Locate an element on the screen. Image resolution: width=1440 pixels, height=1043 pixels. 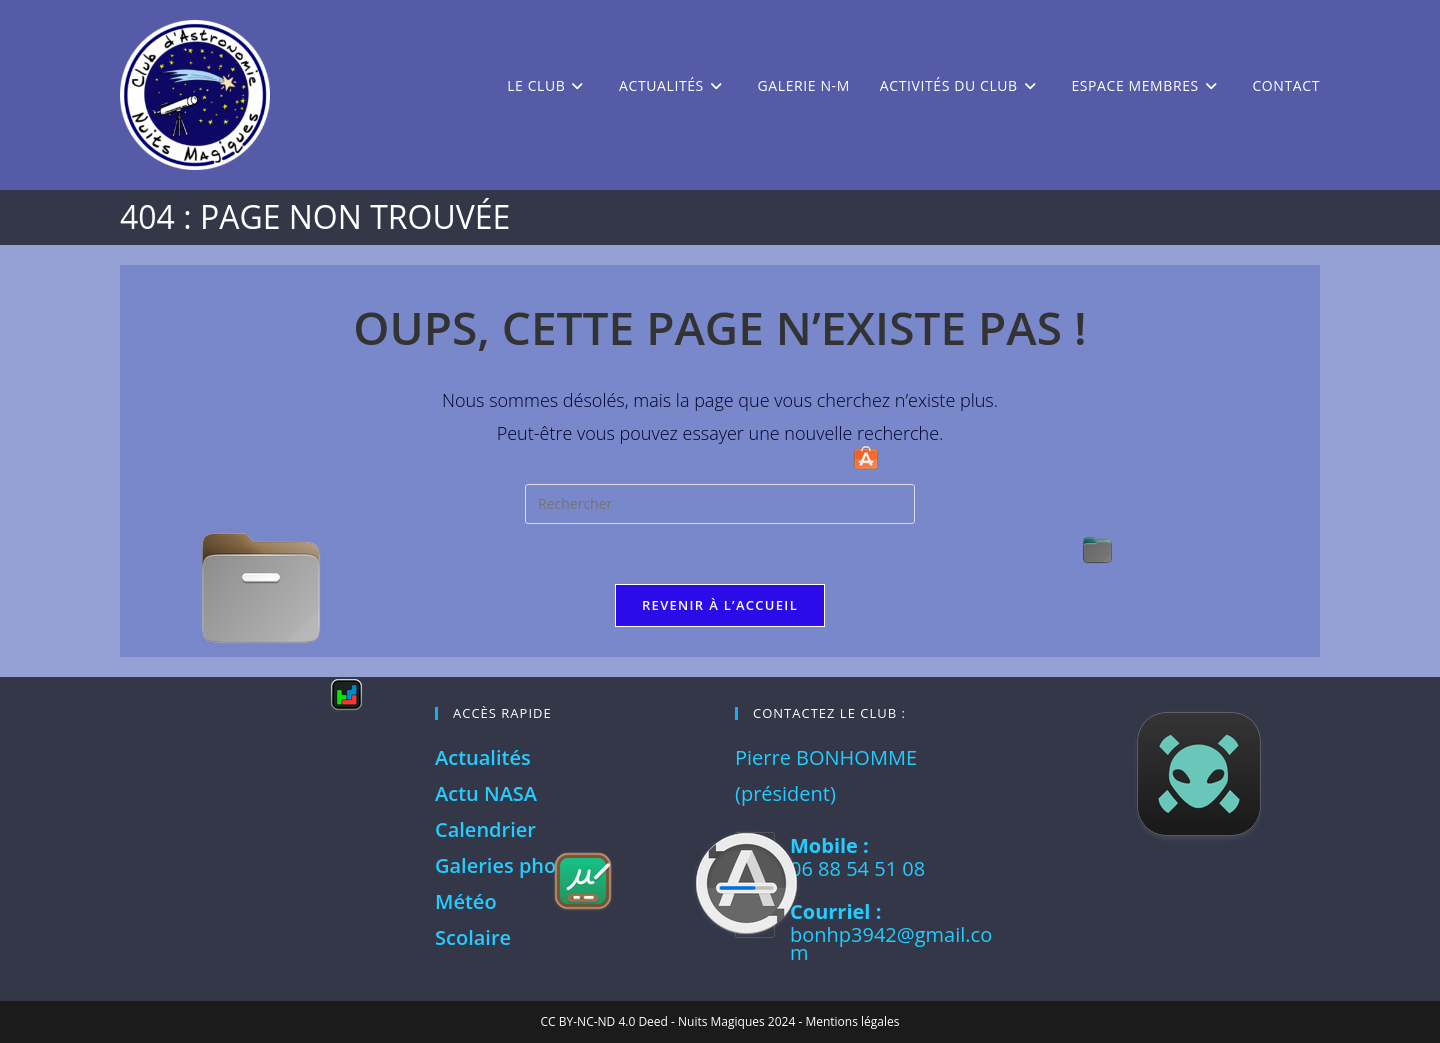
open folder to view contents is located at coordinates (1097, 549).